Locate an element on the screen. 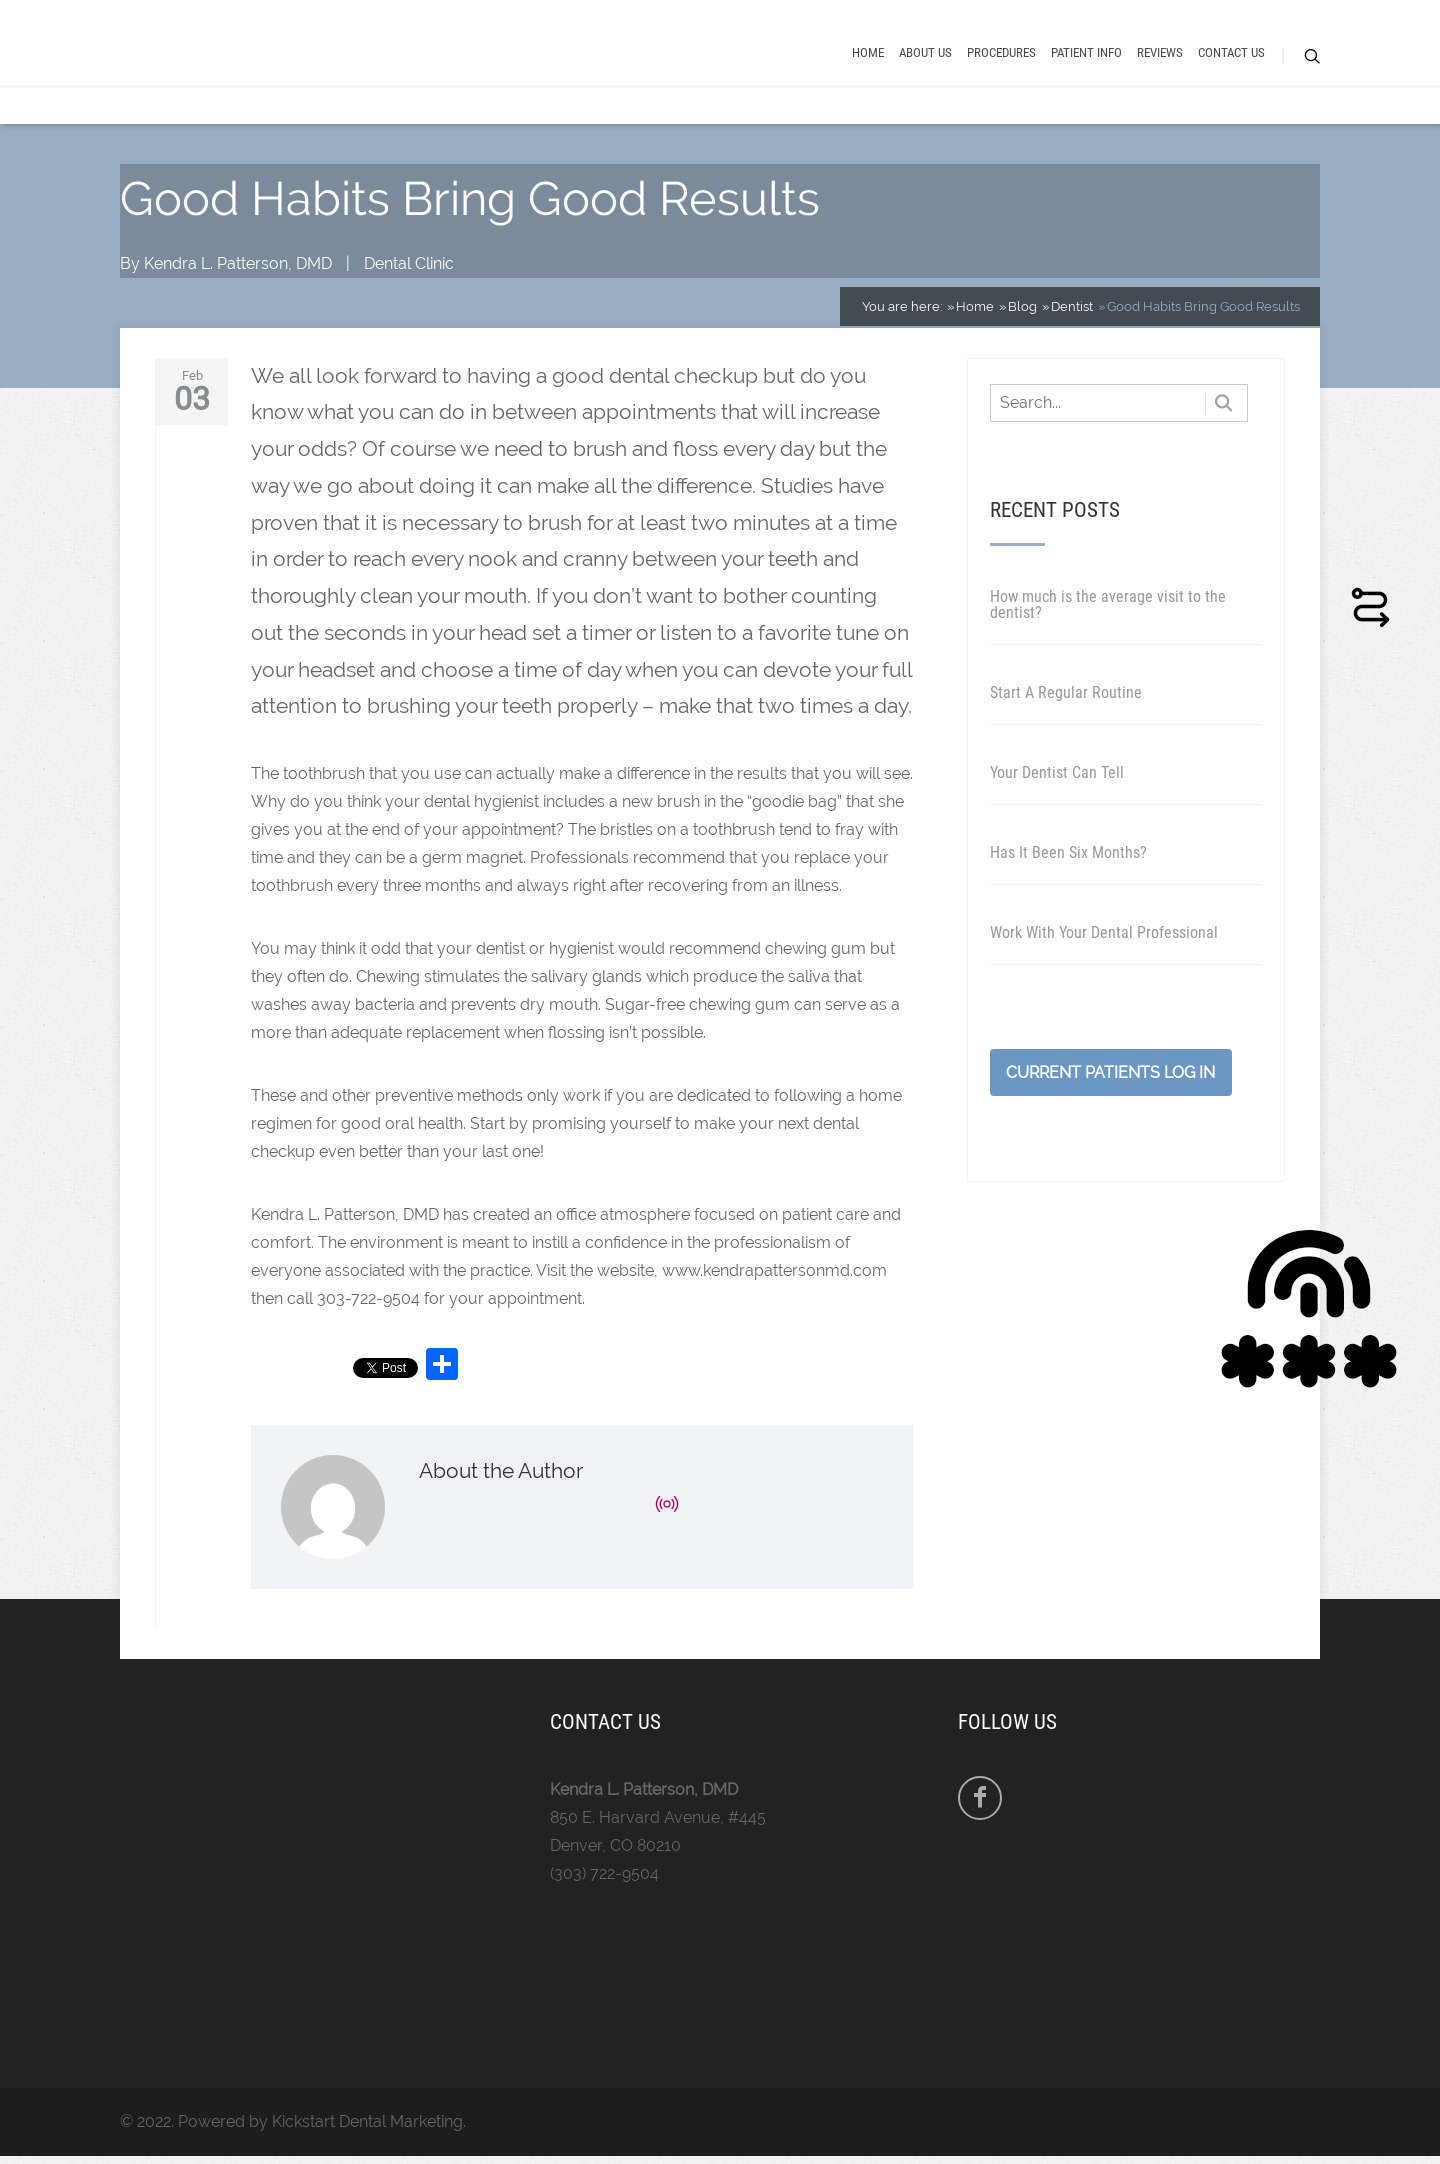  indicates an s-turn right in navigation directions is located at coordinates (1370, 606).